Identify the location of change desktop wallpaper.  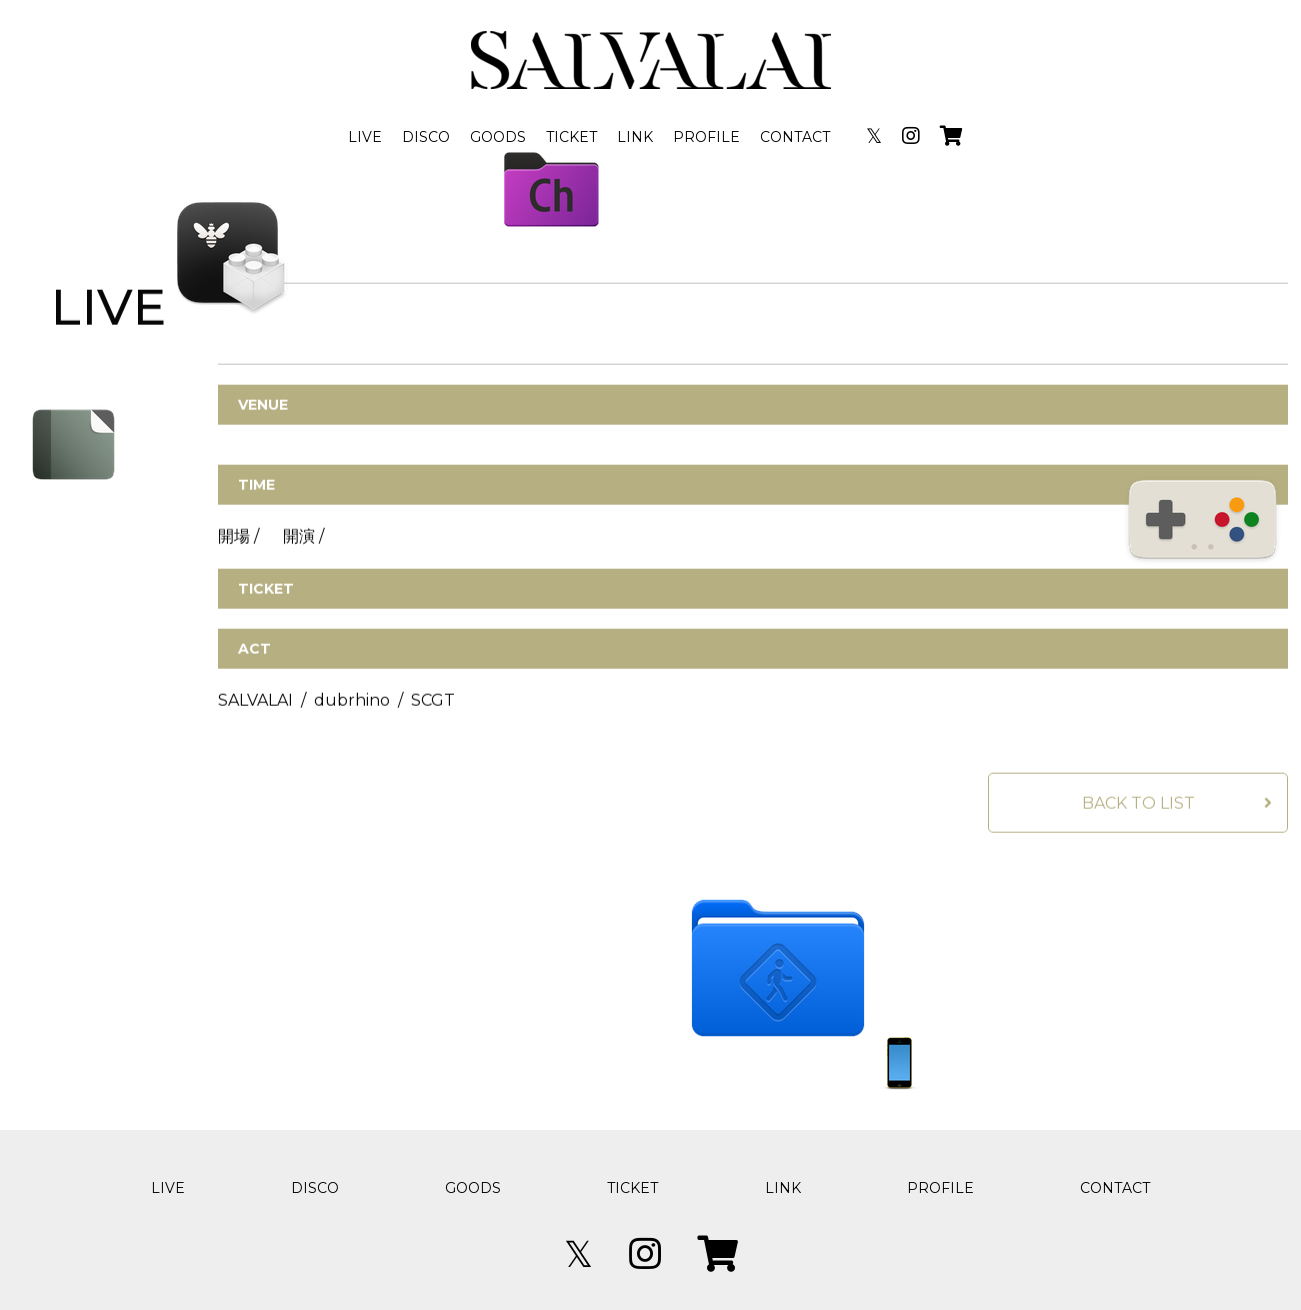
(73, 441).